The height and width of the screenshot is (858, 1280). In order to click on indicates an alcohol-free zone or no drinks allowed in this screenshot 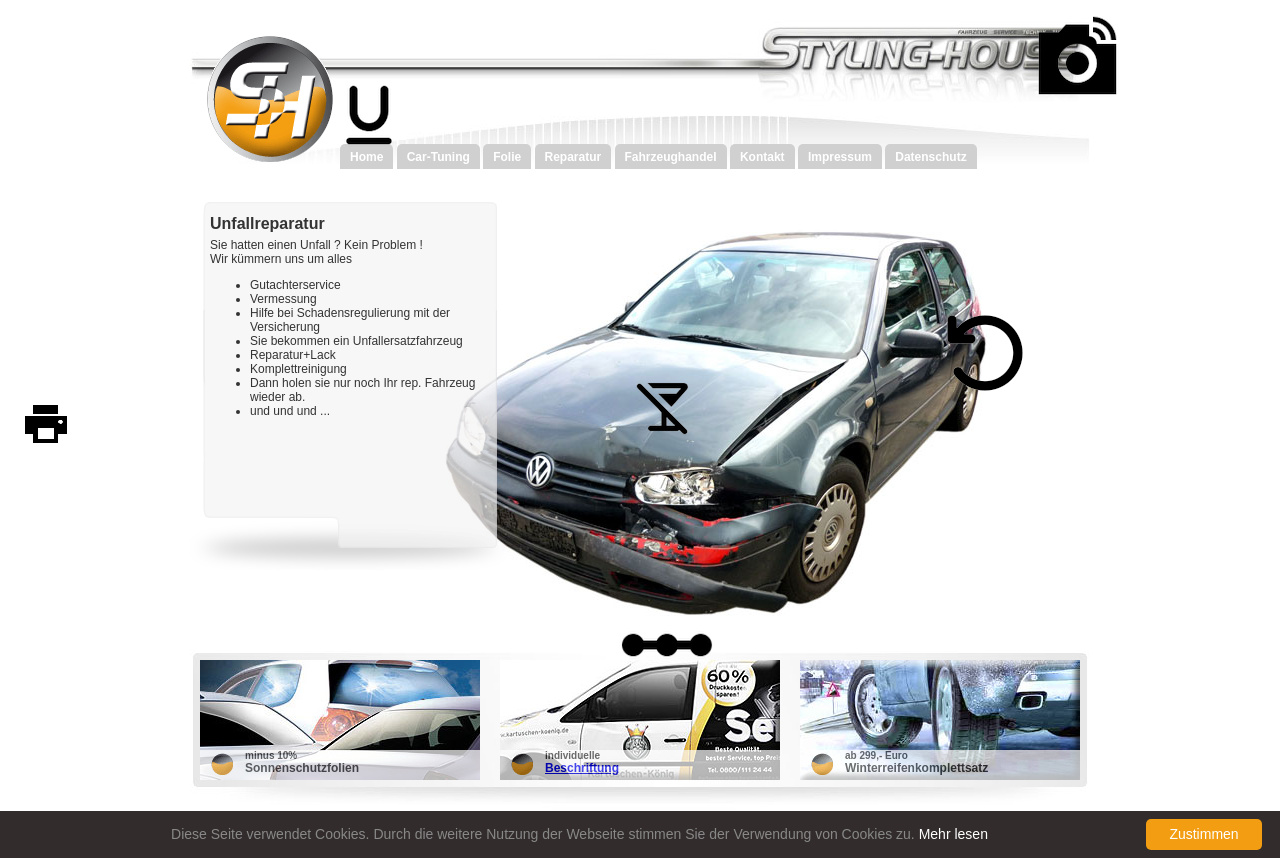, I will do `click(664, 407)`.